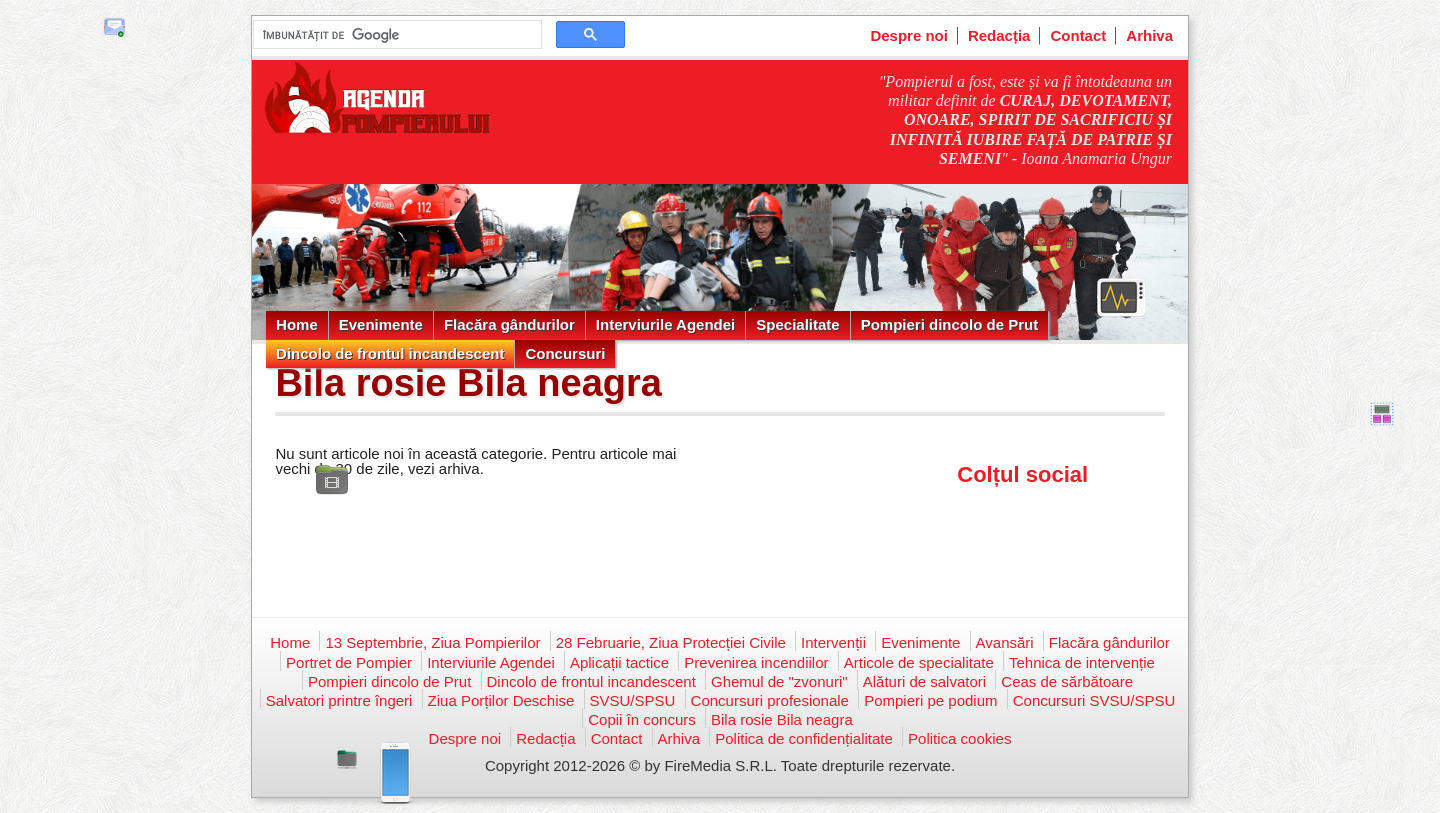  What do you see at coordinates (332, 479) in the screenshot?
I see `open your videos folder` at bounding box center [332, 479].